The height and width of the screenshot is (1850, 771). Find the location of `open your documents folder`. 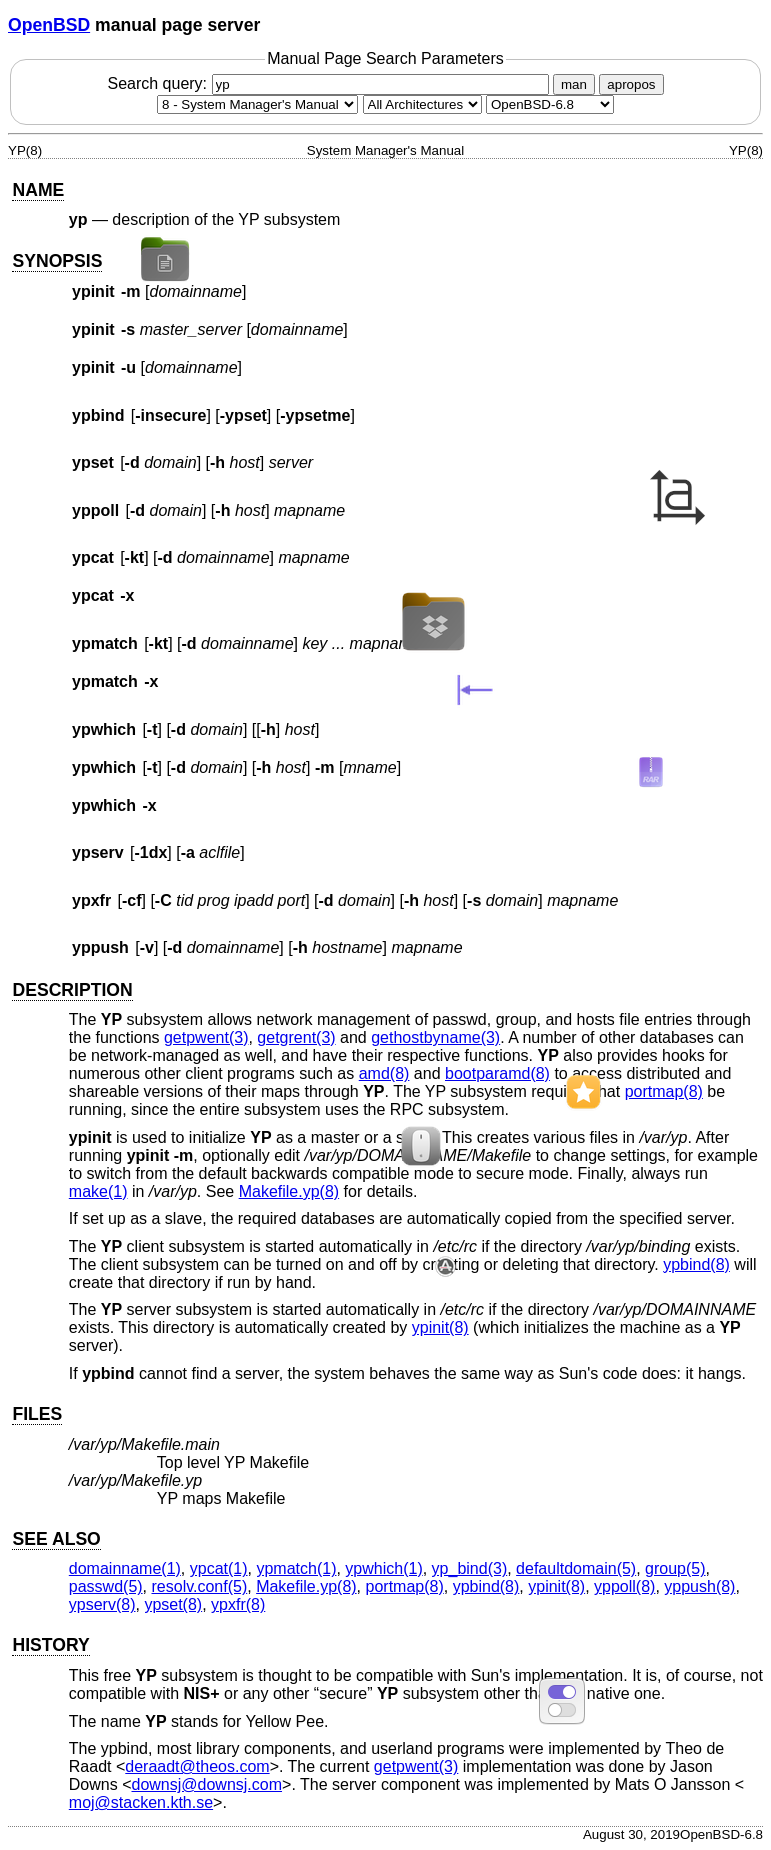

open your documents folder is located at coordinates (165, 259).